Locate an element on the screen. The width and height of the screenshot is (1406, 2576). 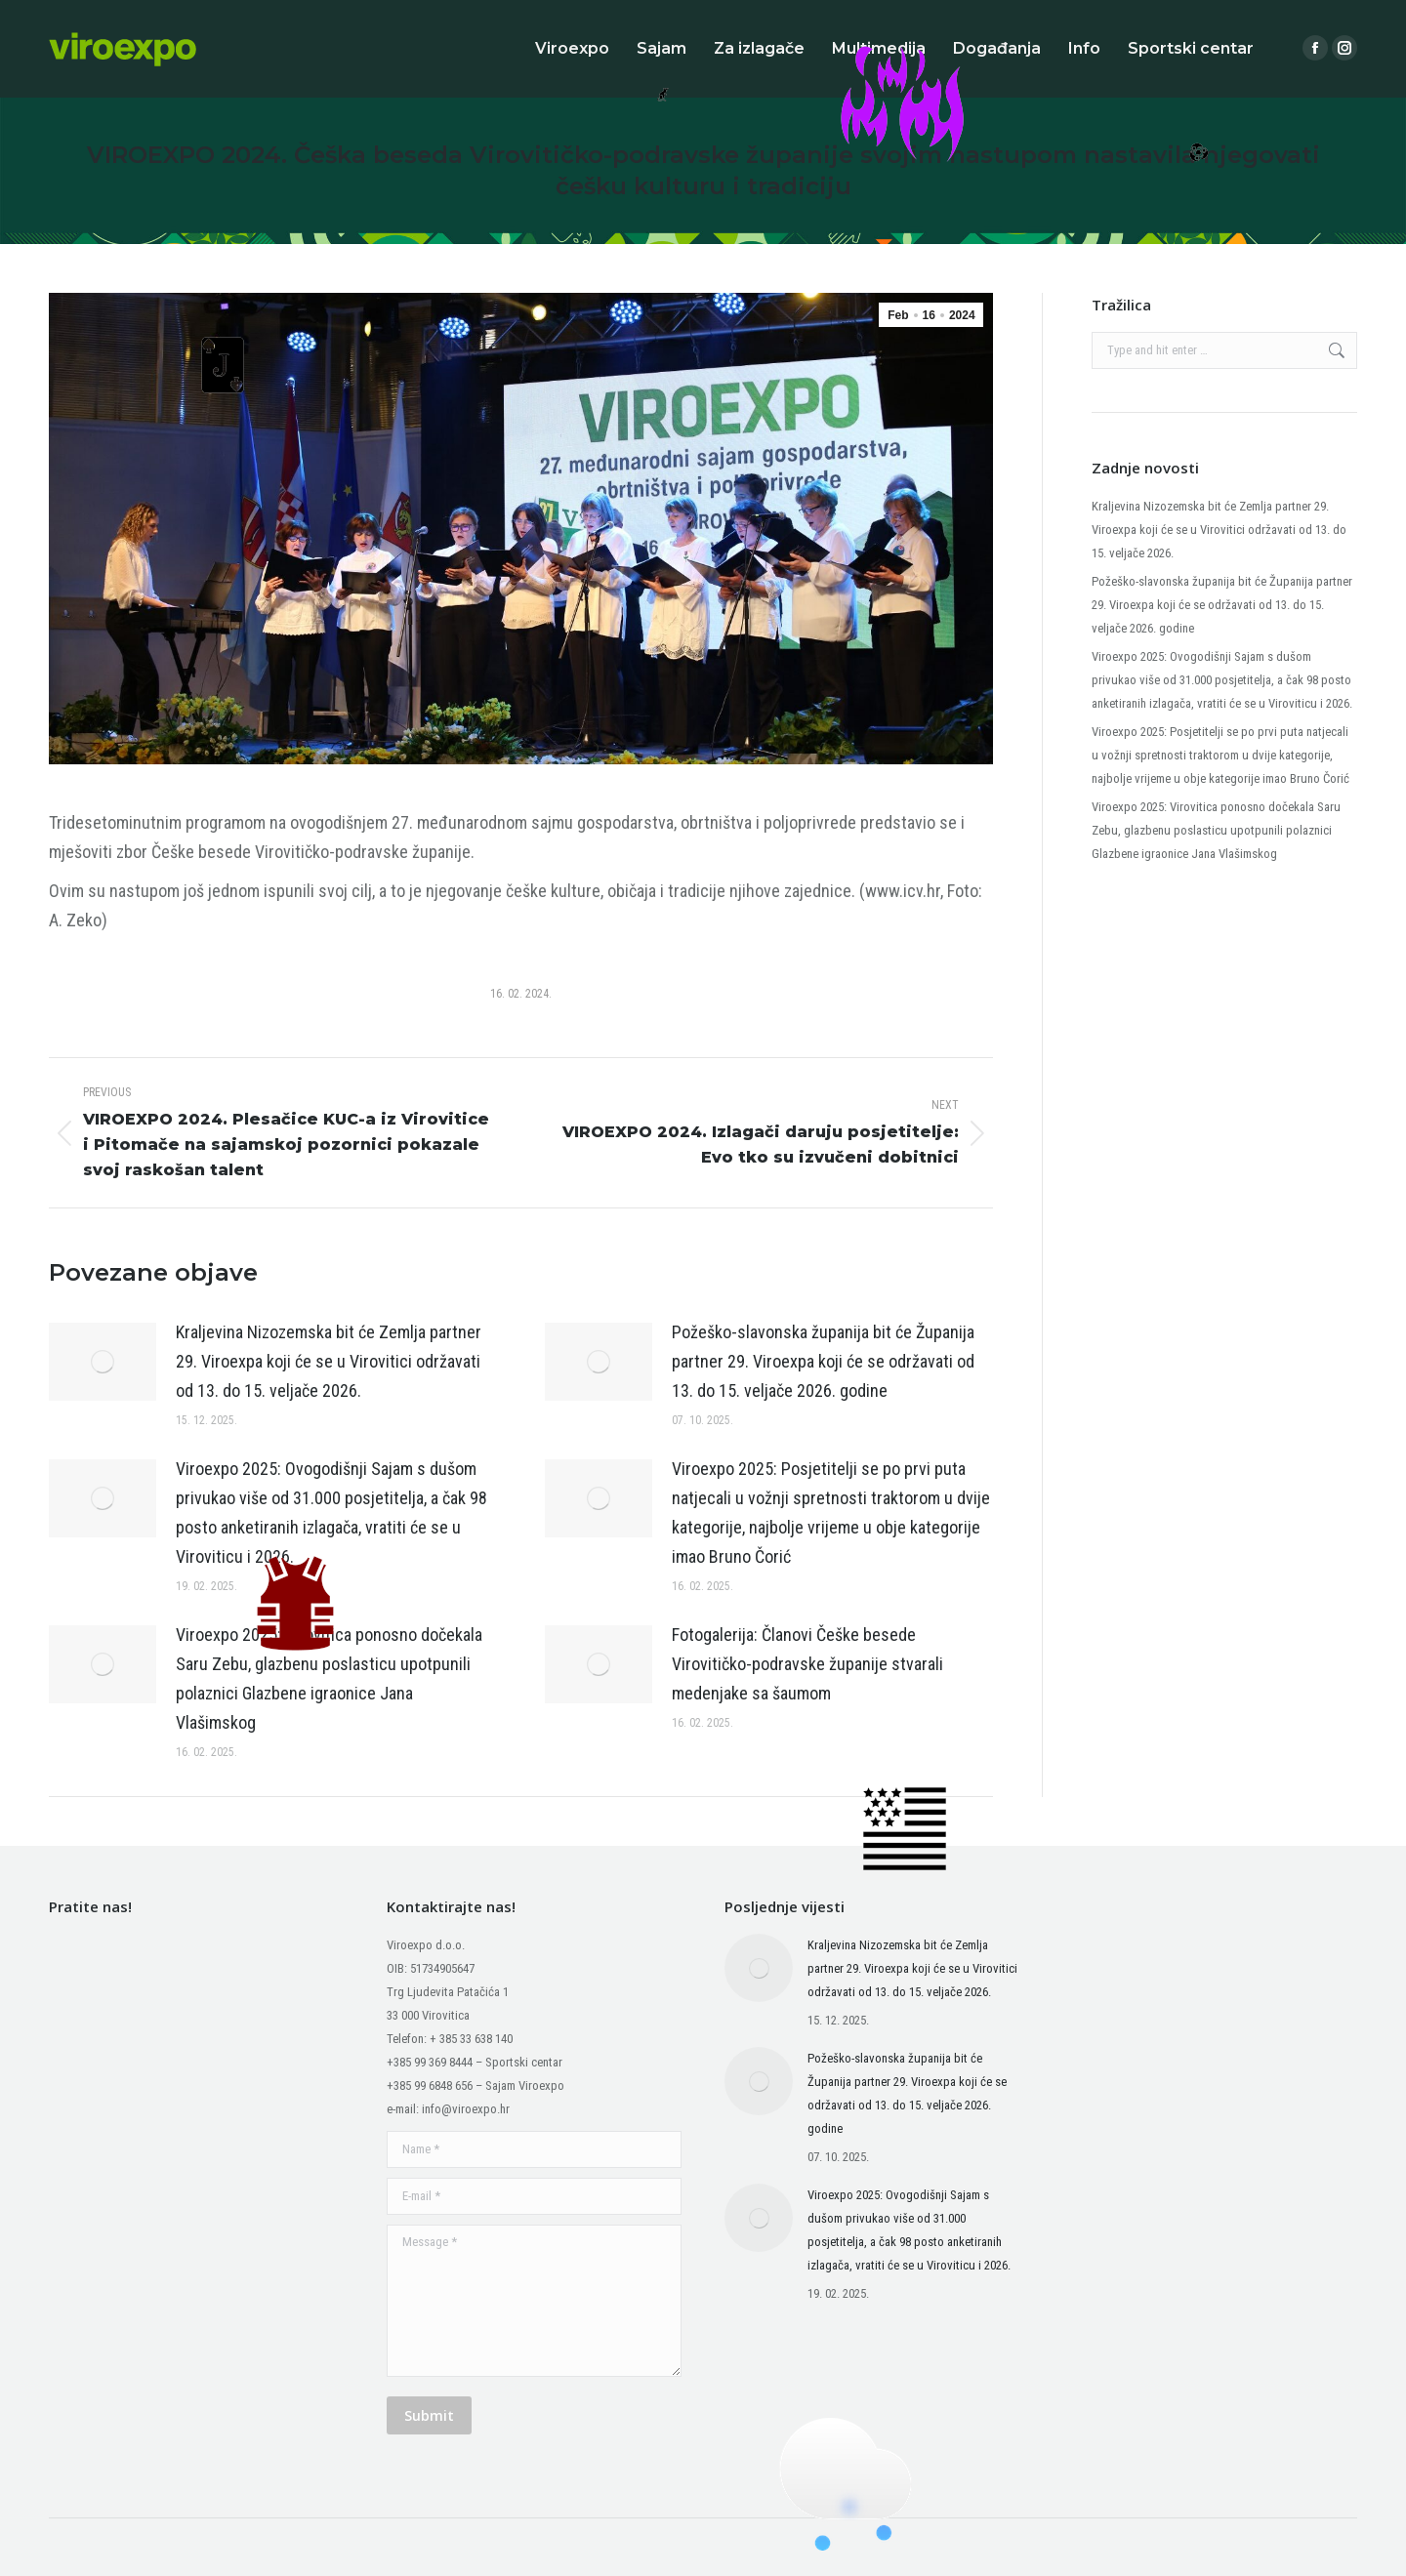
equip body armor or protective gear is located at coordinates (295, 1603).